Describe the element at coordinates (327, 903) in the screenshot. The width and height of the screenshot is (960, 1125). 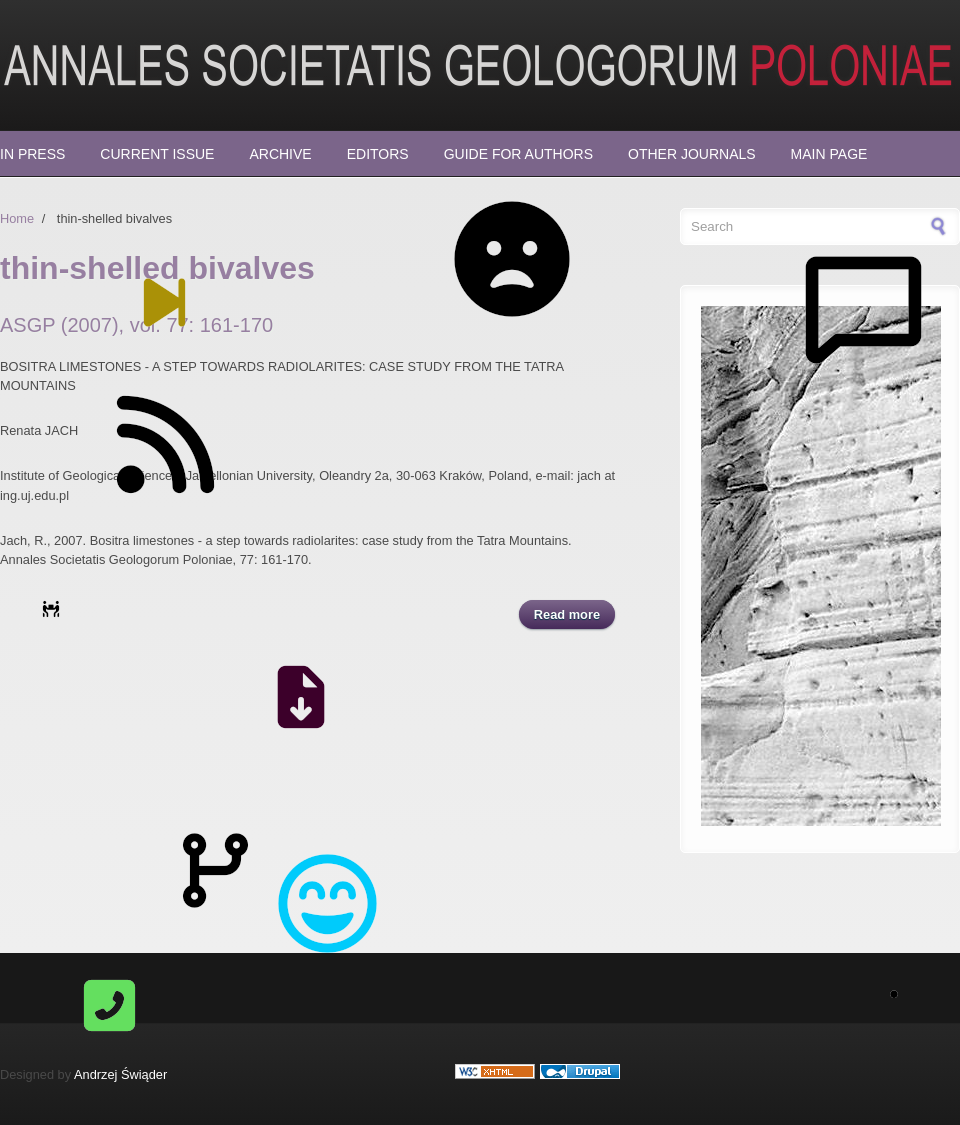
I see `react with a happy emoji` at that location.